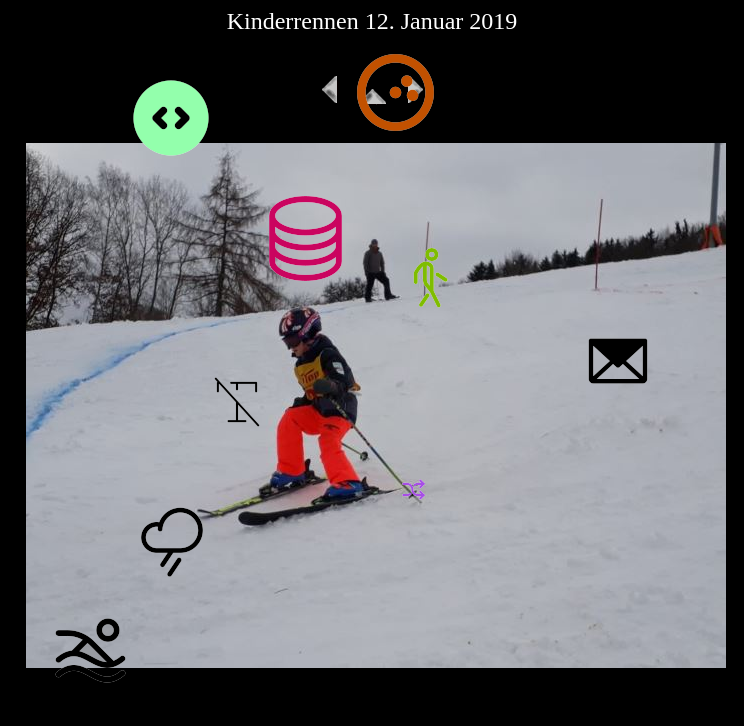 This screenshot has width=744, height=726. Describe the element at coordinates (171, 118) in the screenshot. I see `access code editor or developer tools` at that location.